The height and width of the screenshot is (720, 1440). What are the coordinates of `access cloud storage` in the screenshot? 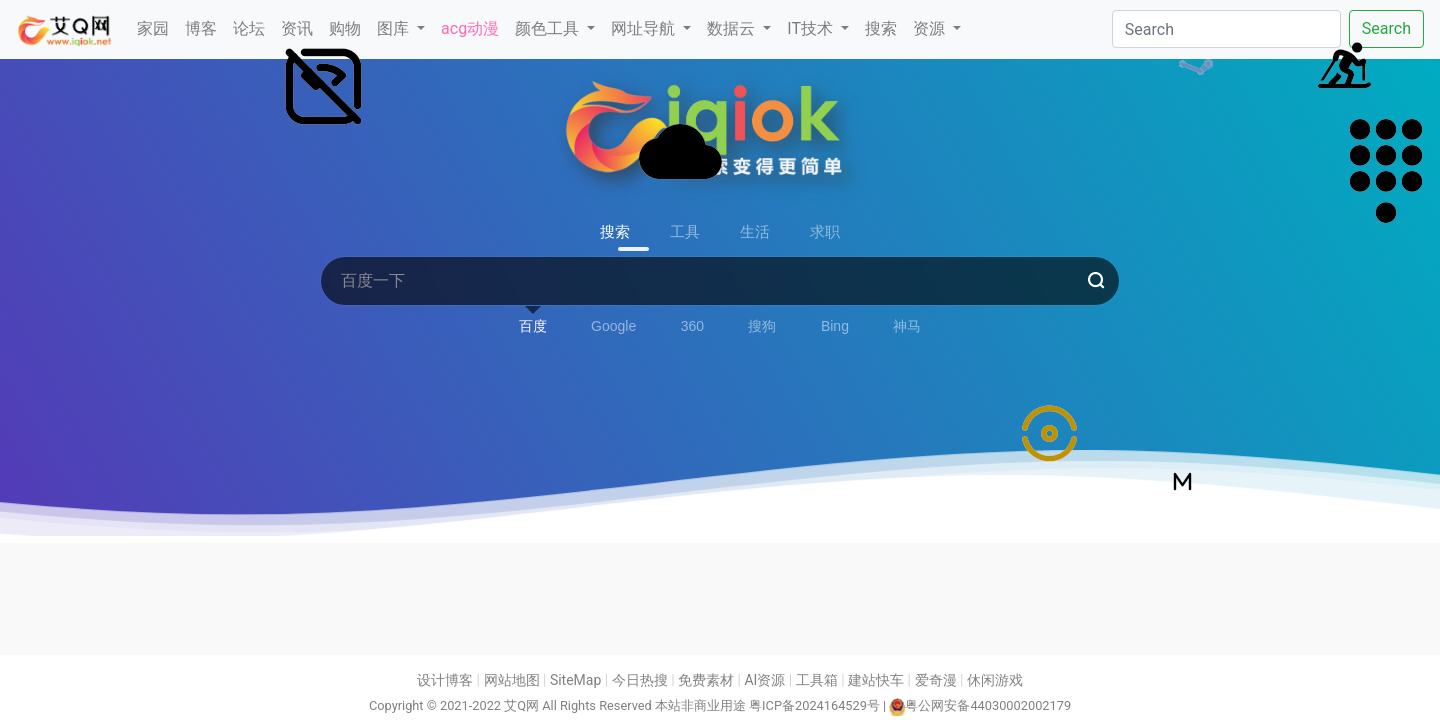 It's located at (680, 151).